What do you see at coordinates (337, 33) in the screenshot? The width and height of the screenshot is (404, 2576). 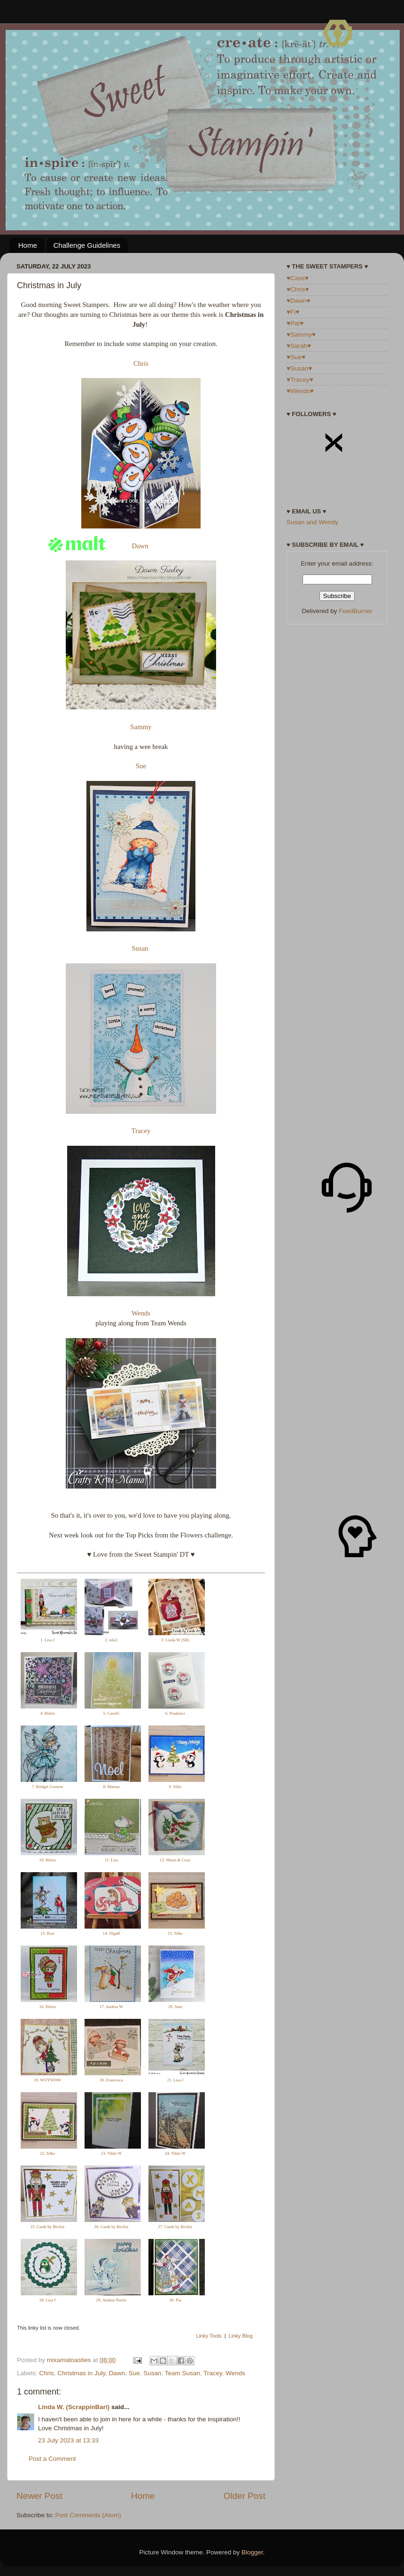 I see `keycloak identity and access management platform` at bounding box center [337, 33].